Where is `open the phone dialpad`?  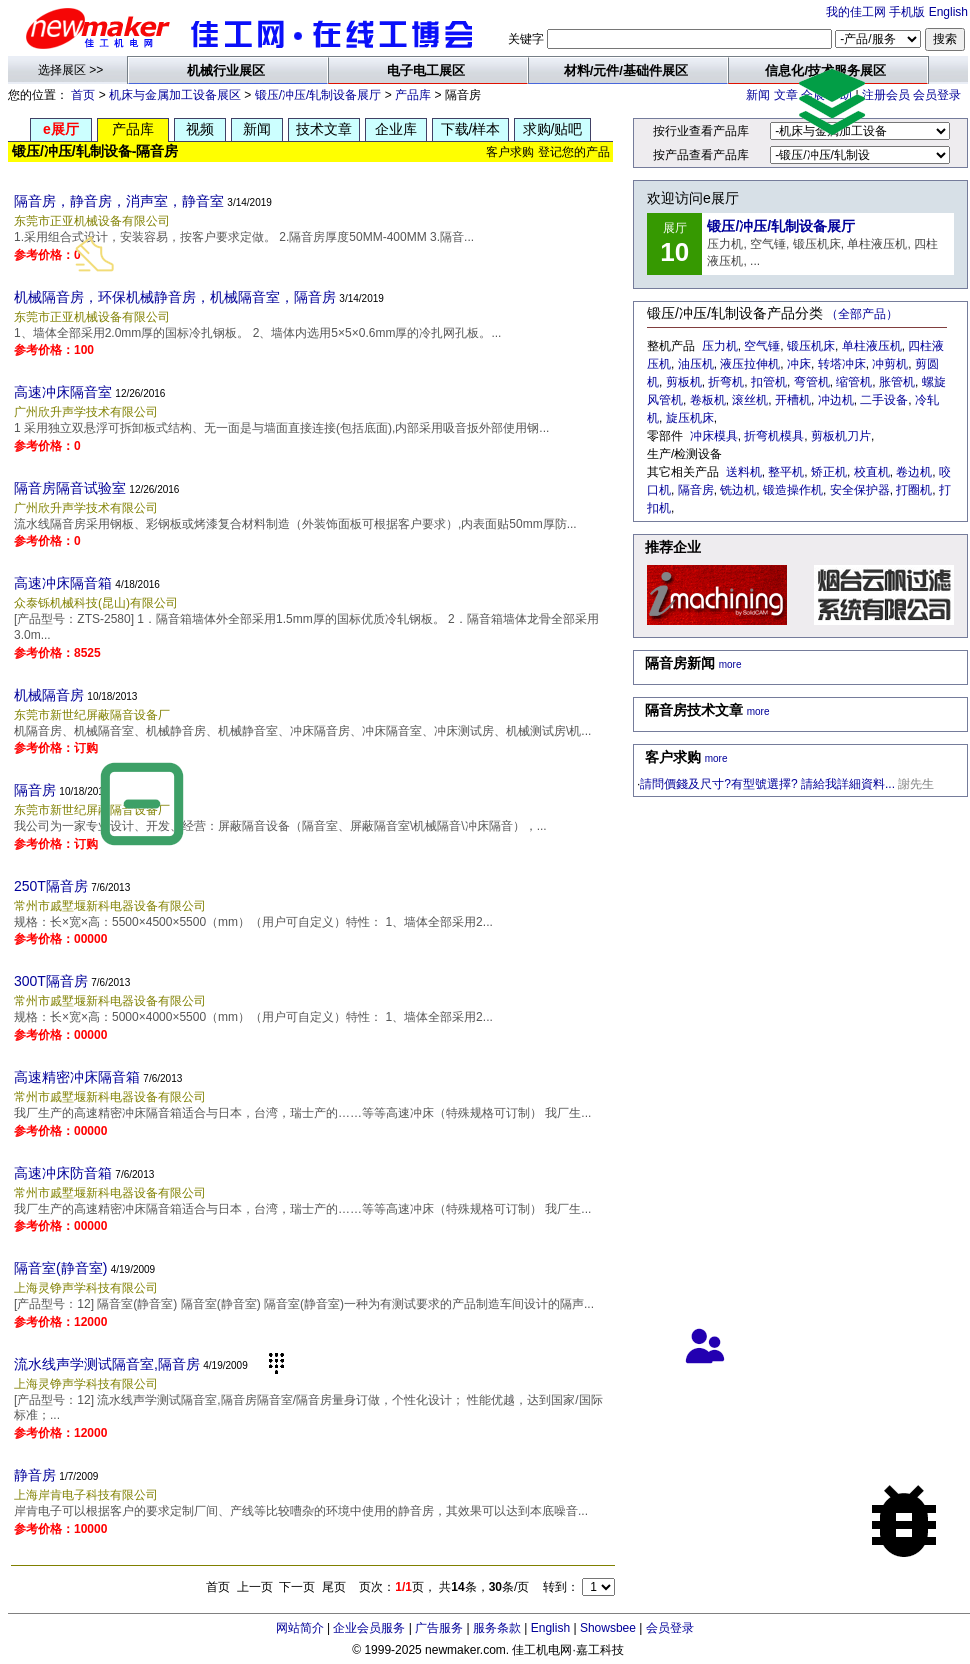
open the phone dialpad is located at coordinates (276, 1363).